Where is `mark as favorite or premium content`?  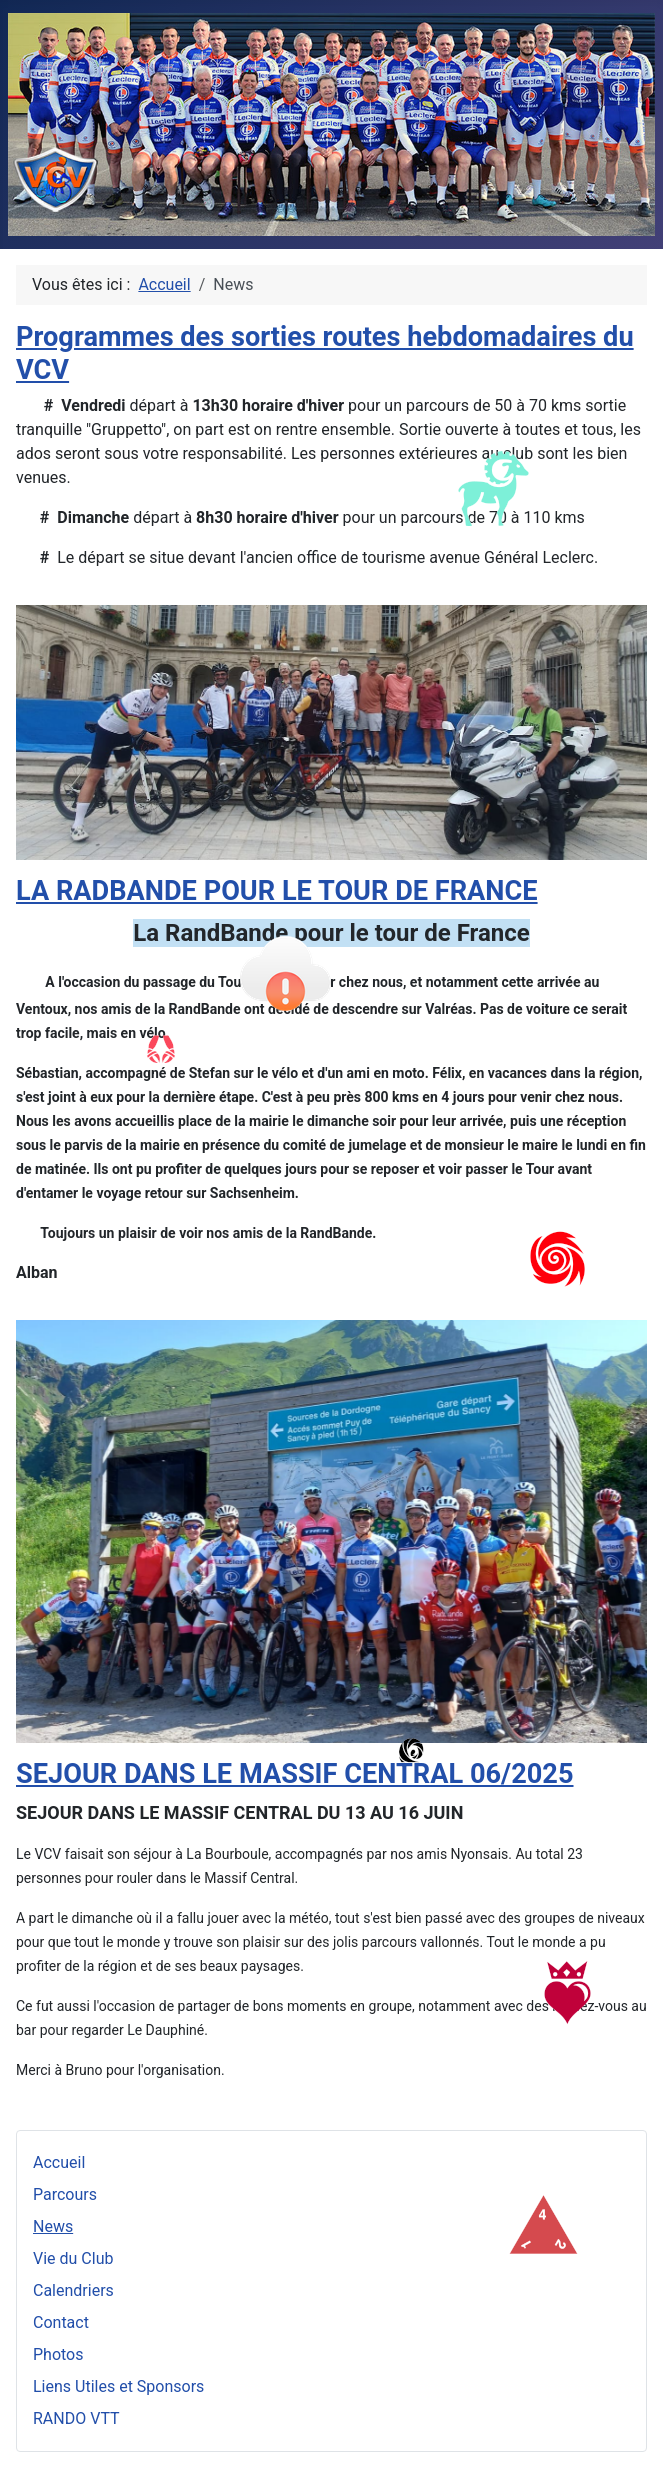 mark as favorite or premium content is located at coordinates (567, 1992).